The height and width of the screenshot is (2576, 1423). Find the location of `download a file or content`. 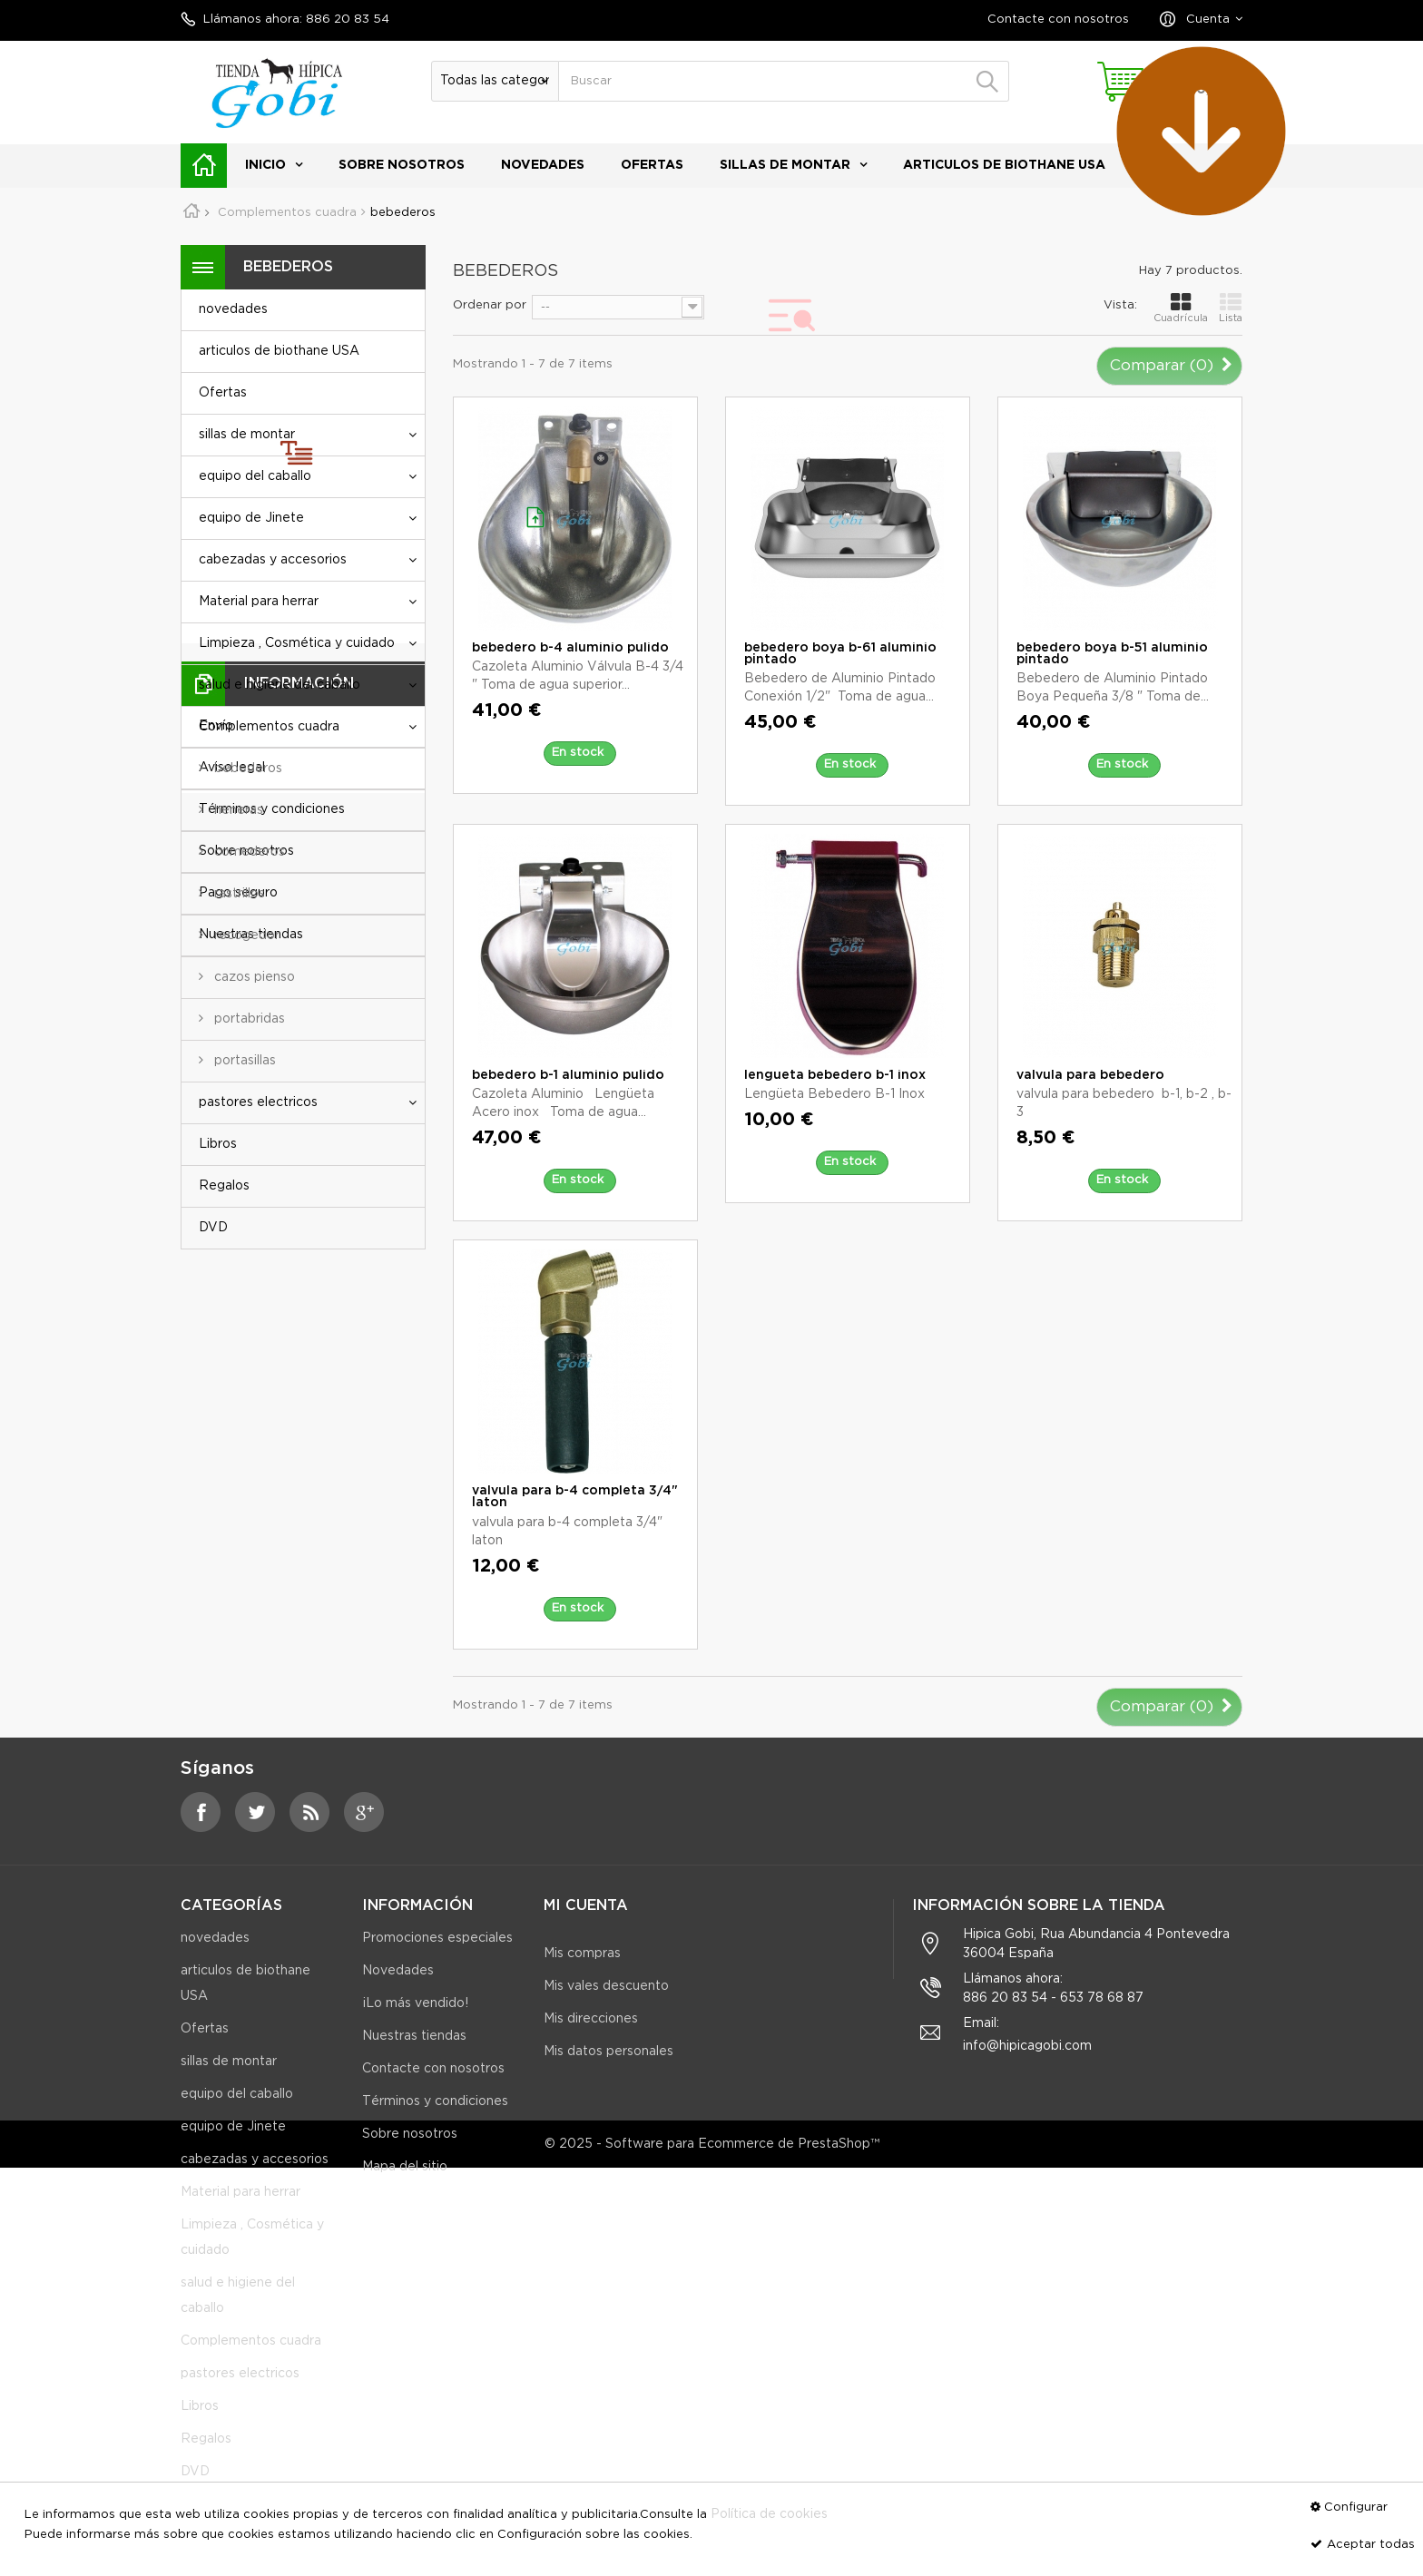

download a file or content is located at coordinates (1201, 131).